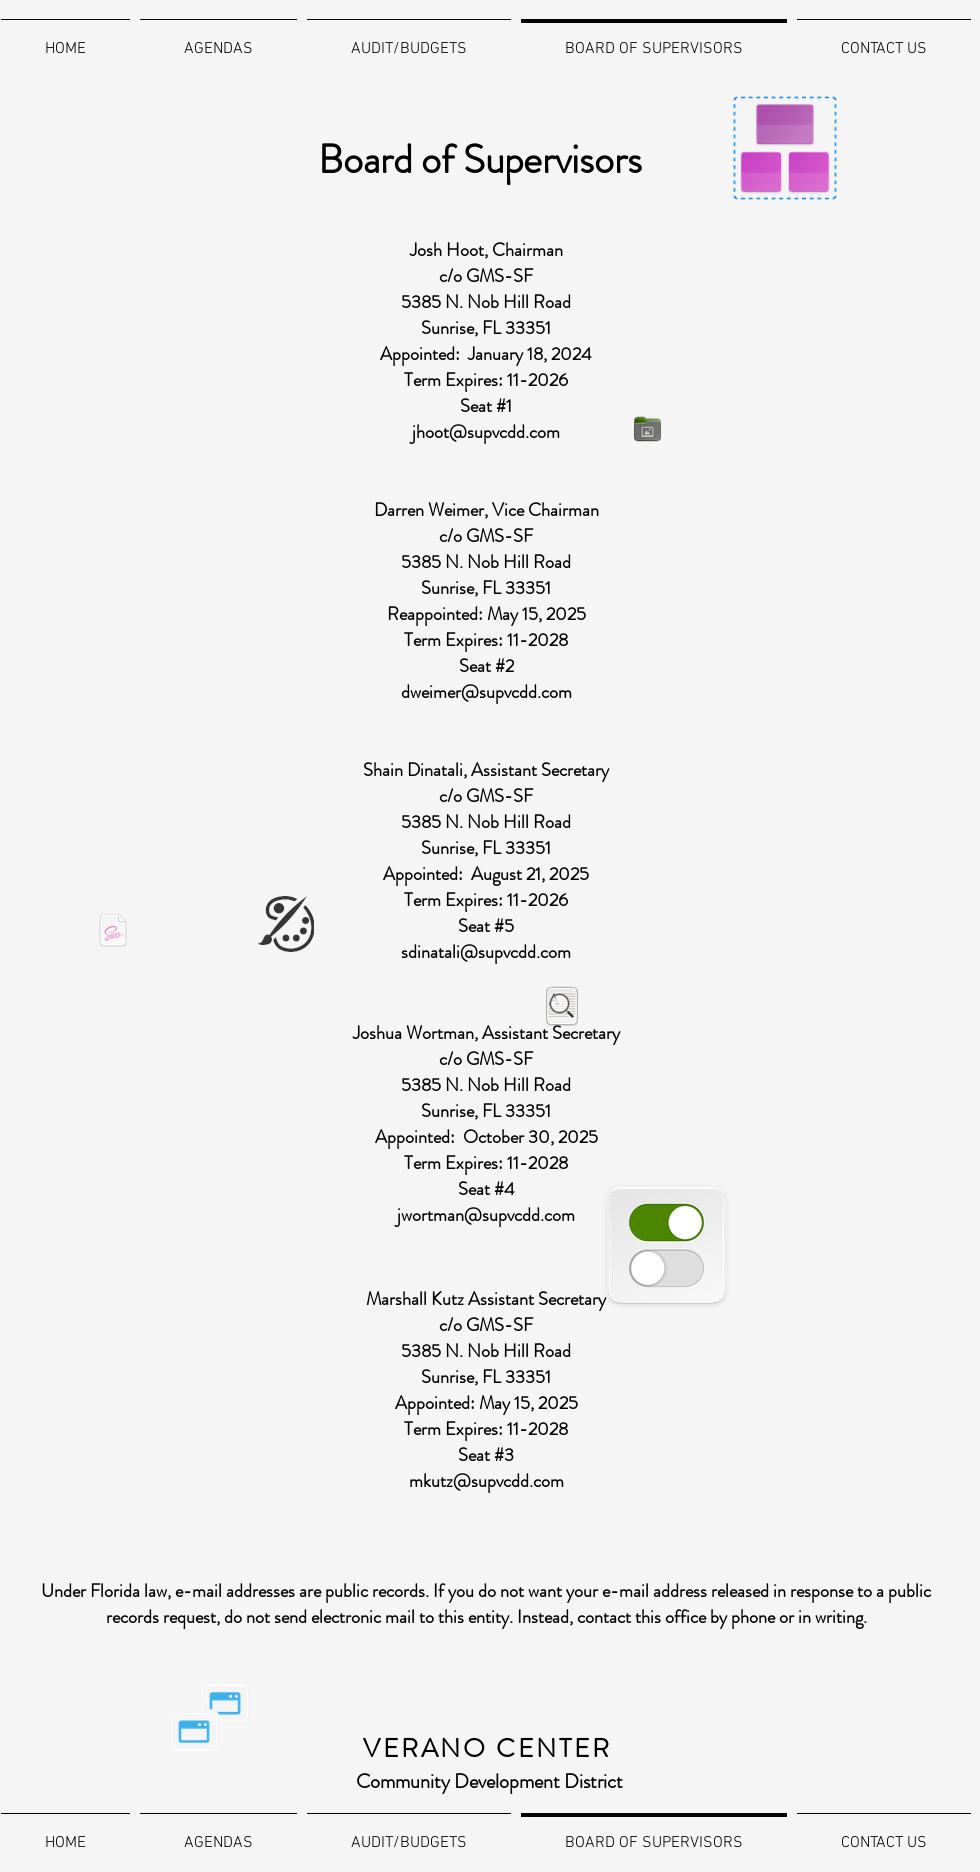 This screenshot has width=980, height=1872. I want to click on open document viewer application, so click(562, 1006).